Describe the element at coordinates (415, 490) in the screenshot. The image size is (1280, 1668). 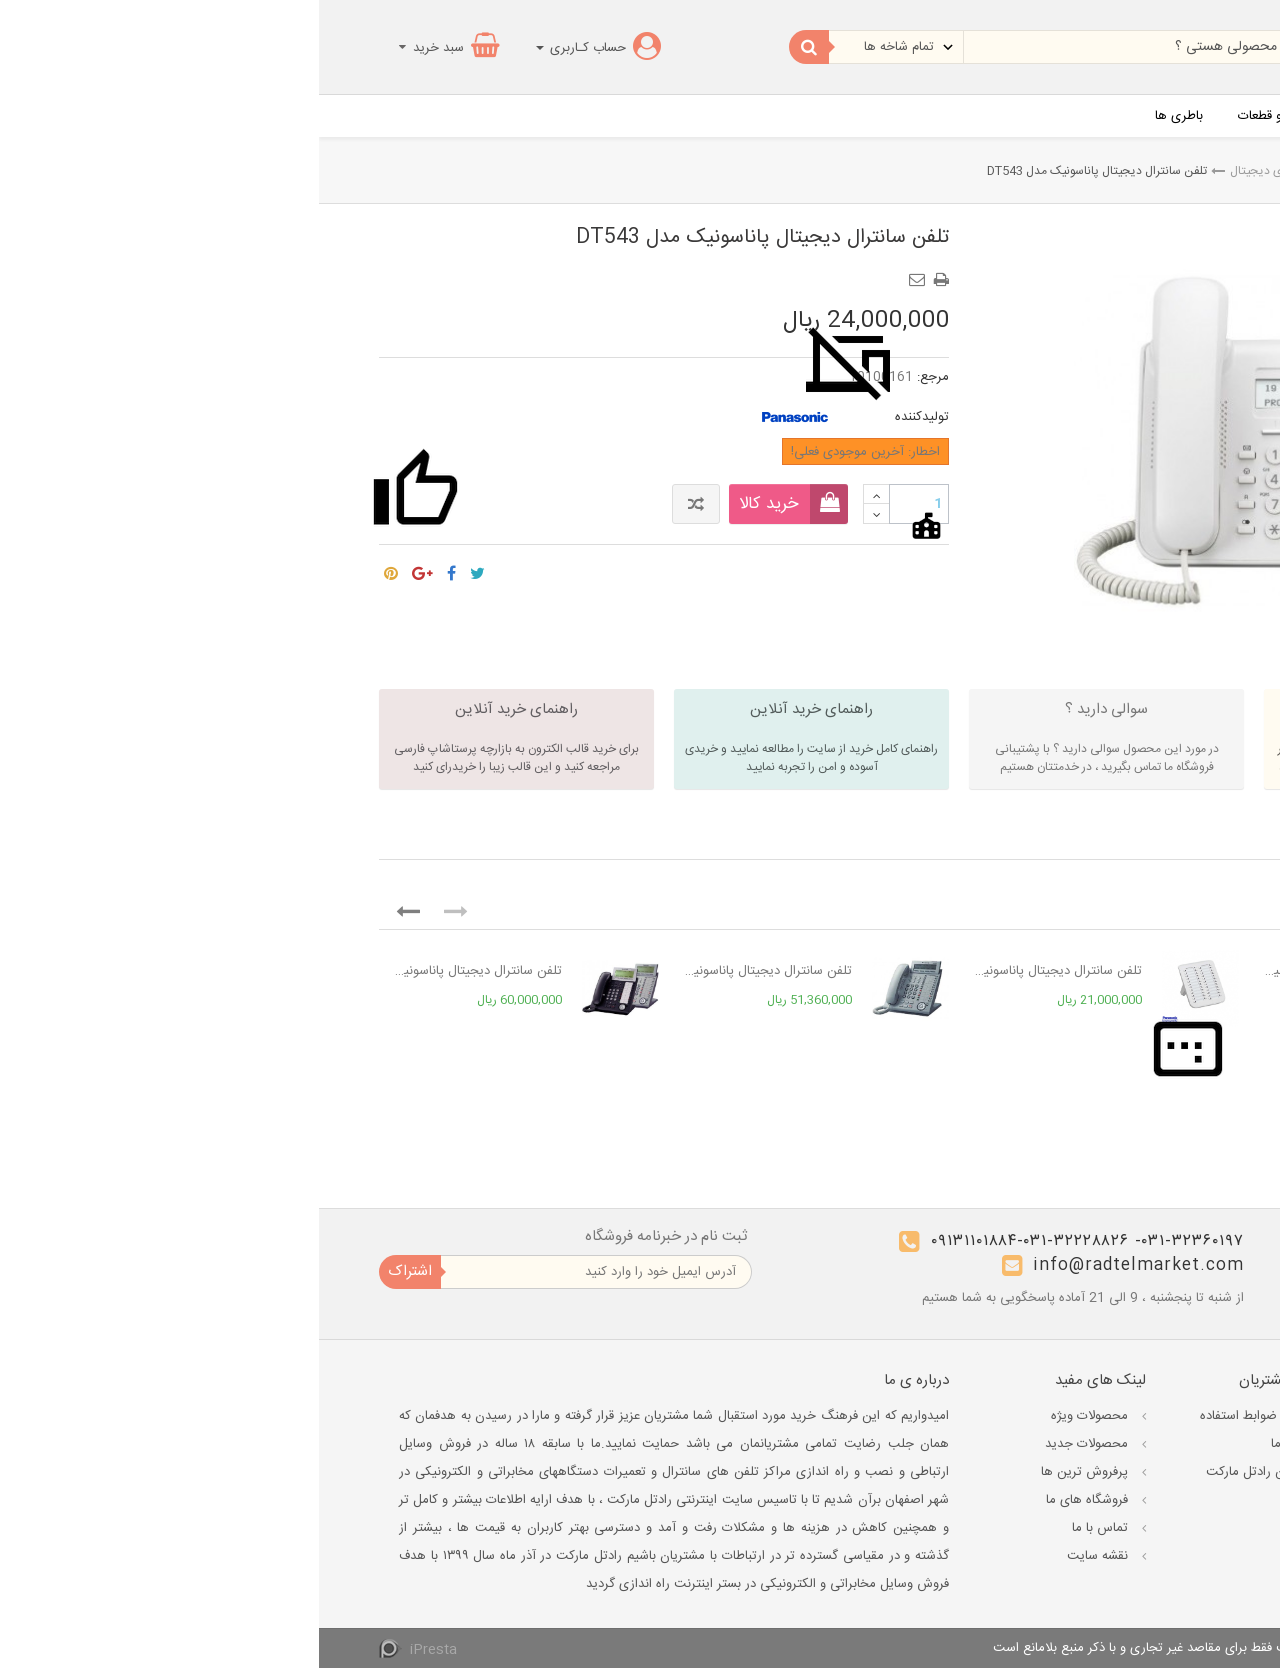
I see `like or upvote content` at that location.